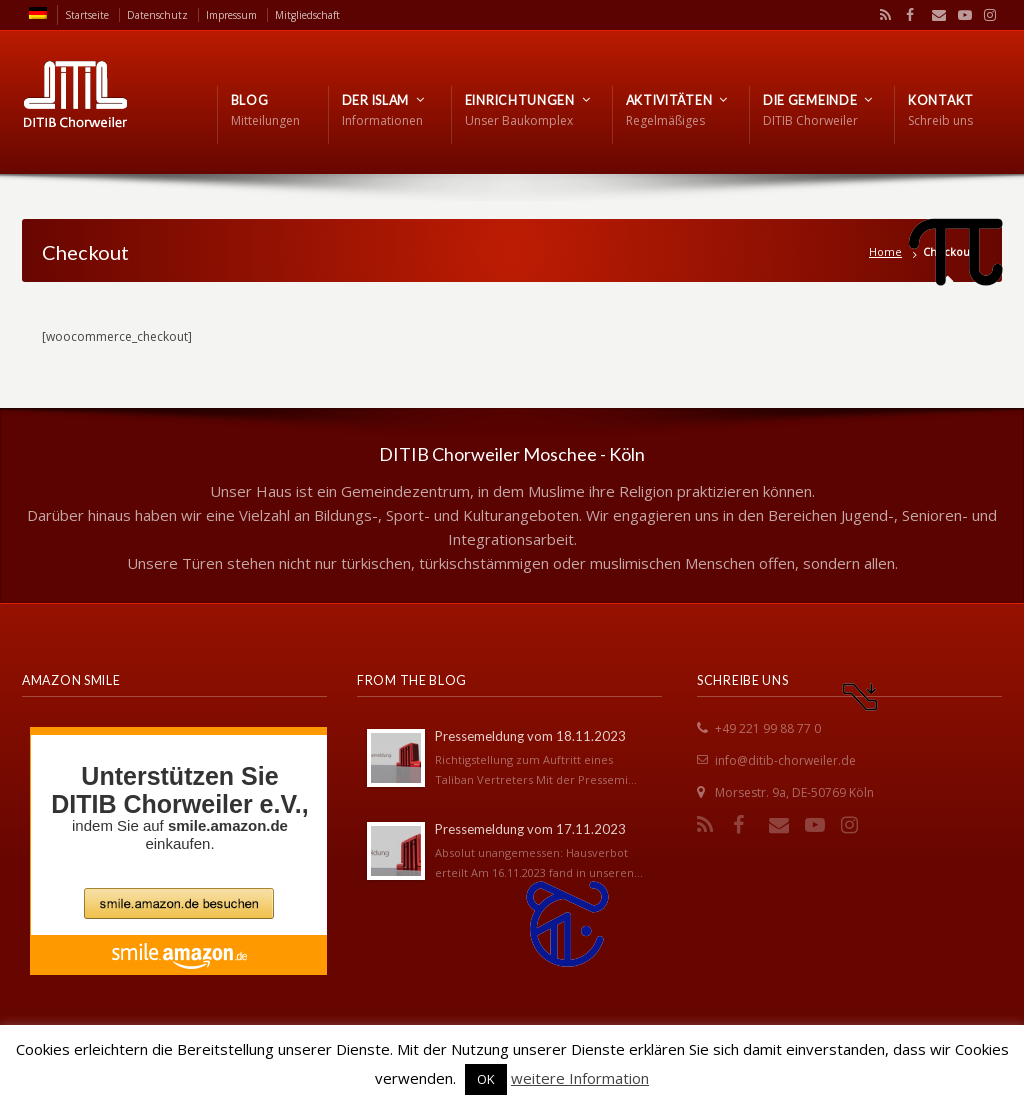  What do you see at coordinates (957, 250) in the screenshot?
I see `access mathematical or scientific calculator functions` at bounding box center [957, 250].